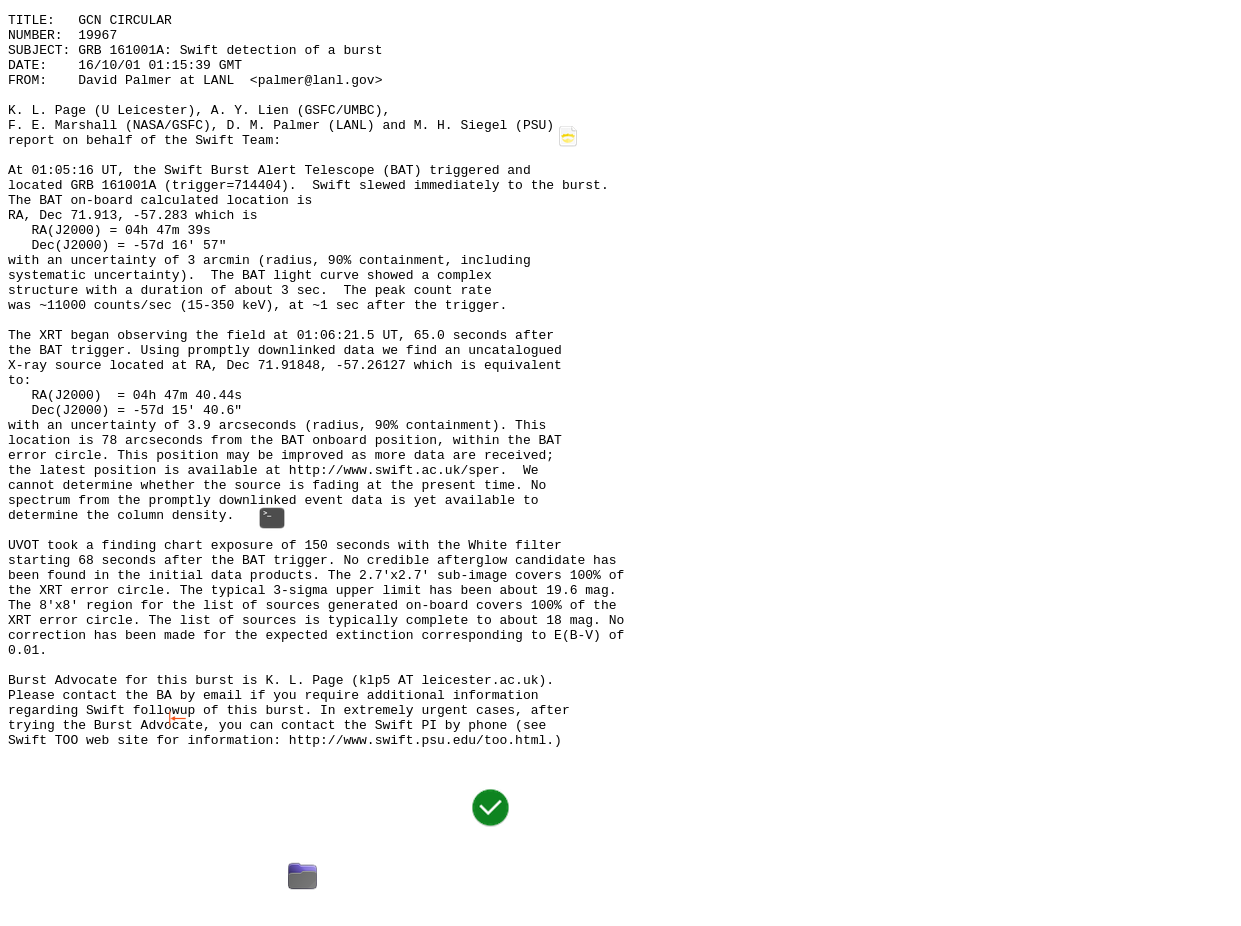 This screenshot has height=926, width=1241. What do you see at coordinates (177, 718) in the screenshot?
I see `go to the first item in a list or sequence` at bounding box center [177, 718].